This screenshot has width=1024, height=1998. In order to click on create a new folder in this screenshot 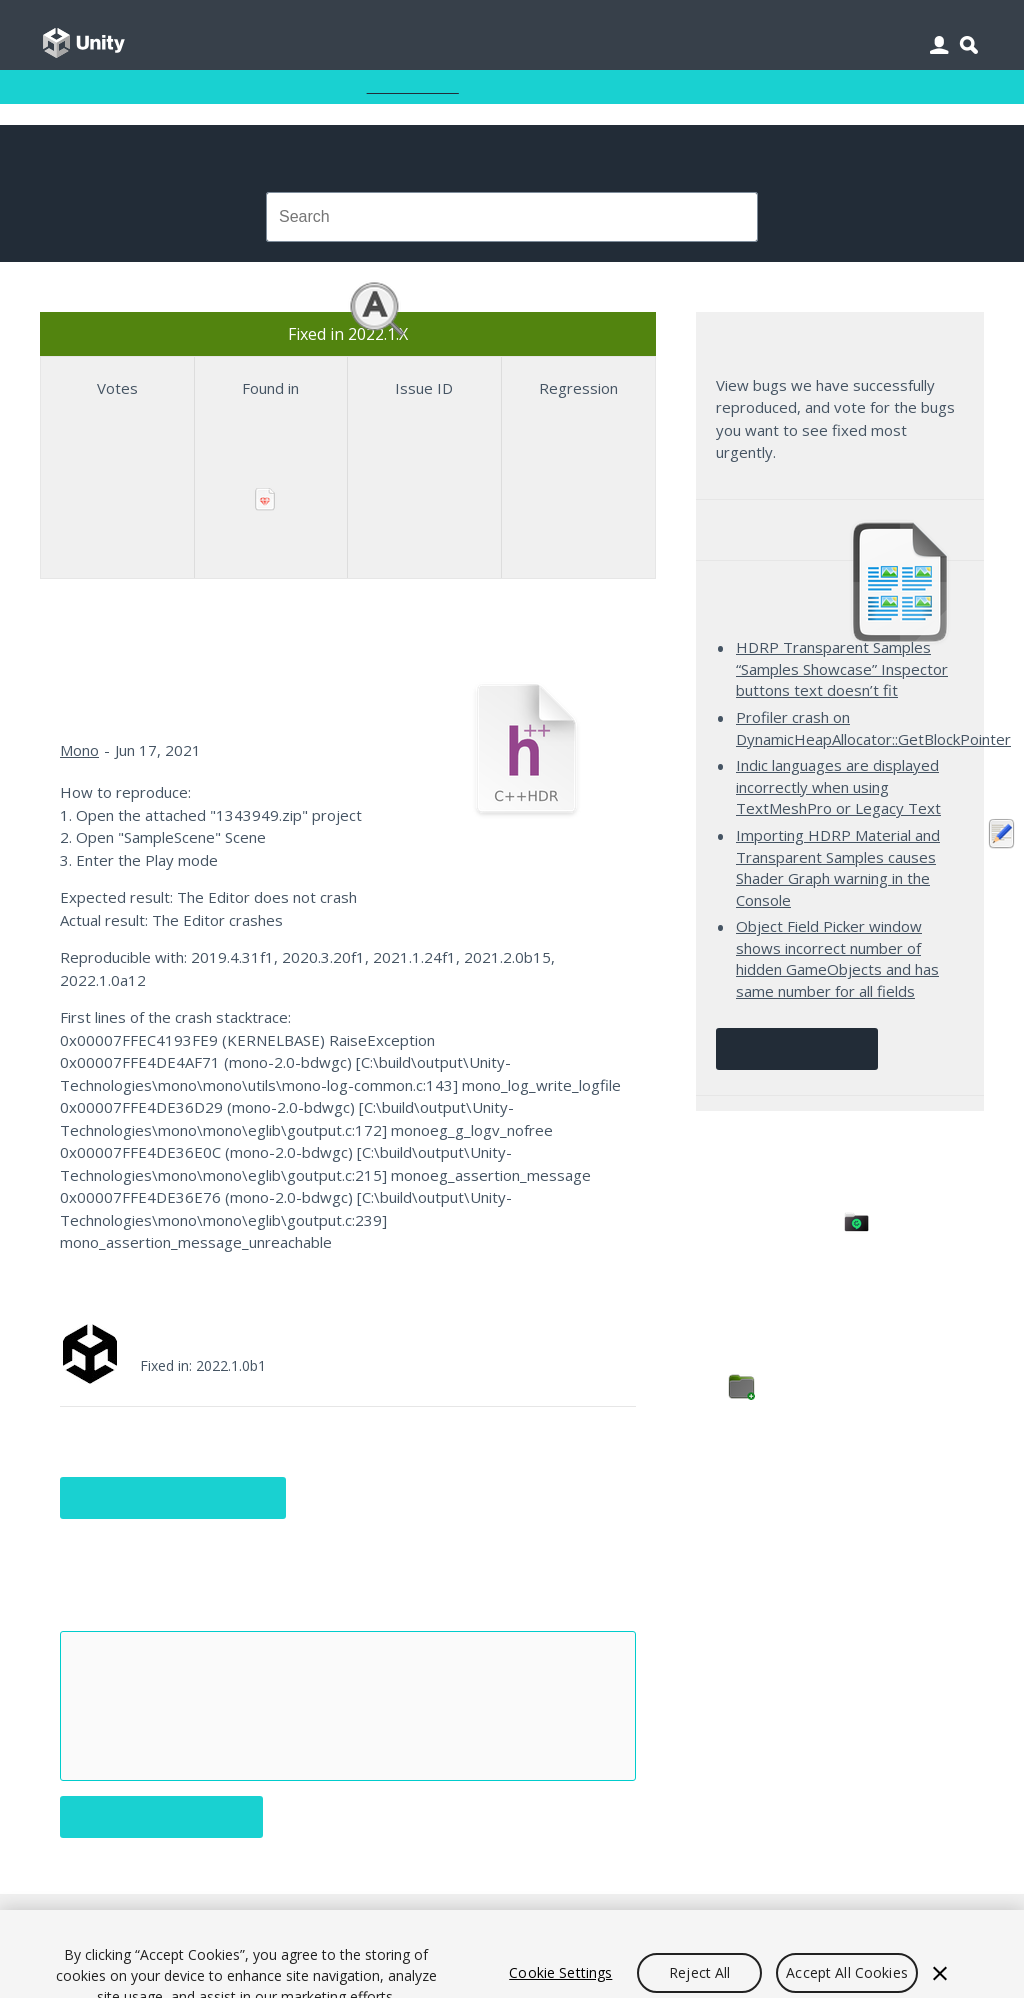, I will do `click(741, 1386)`.